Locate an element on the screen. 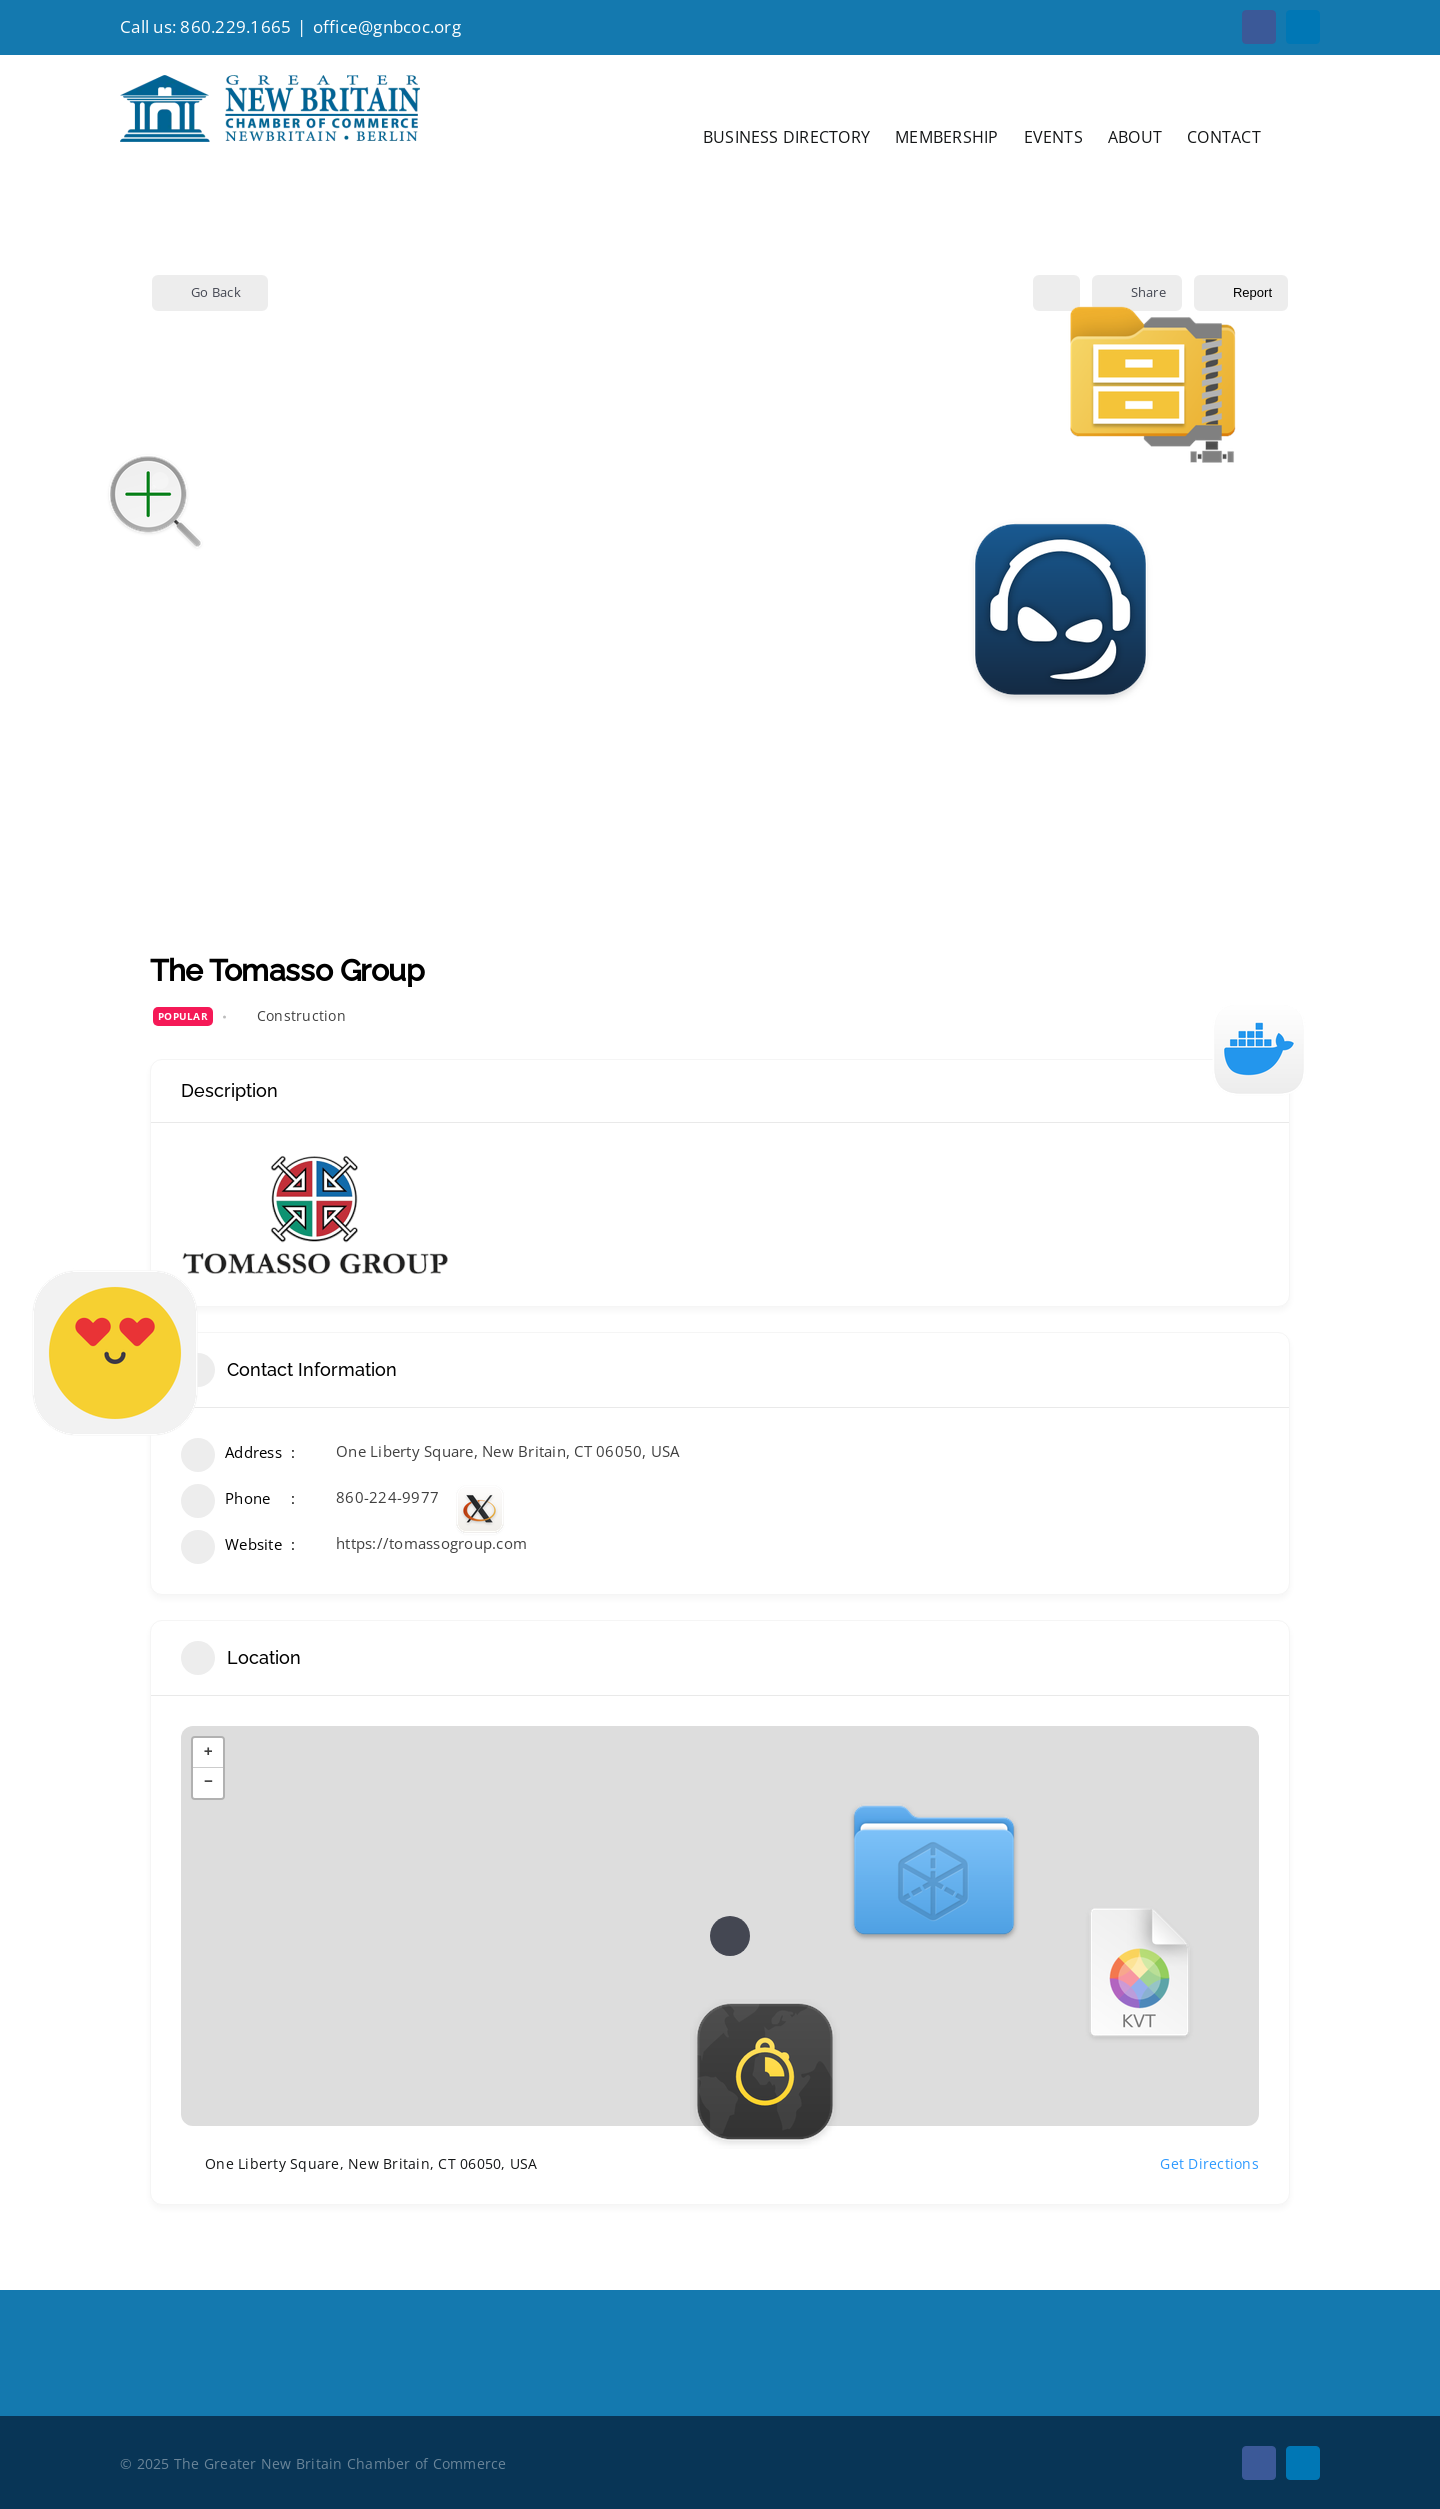  bluetooth device or connection indicator is located at coordinates (689, 206).